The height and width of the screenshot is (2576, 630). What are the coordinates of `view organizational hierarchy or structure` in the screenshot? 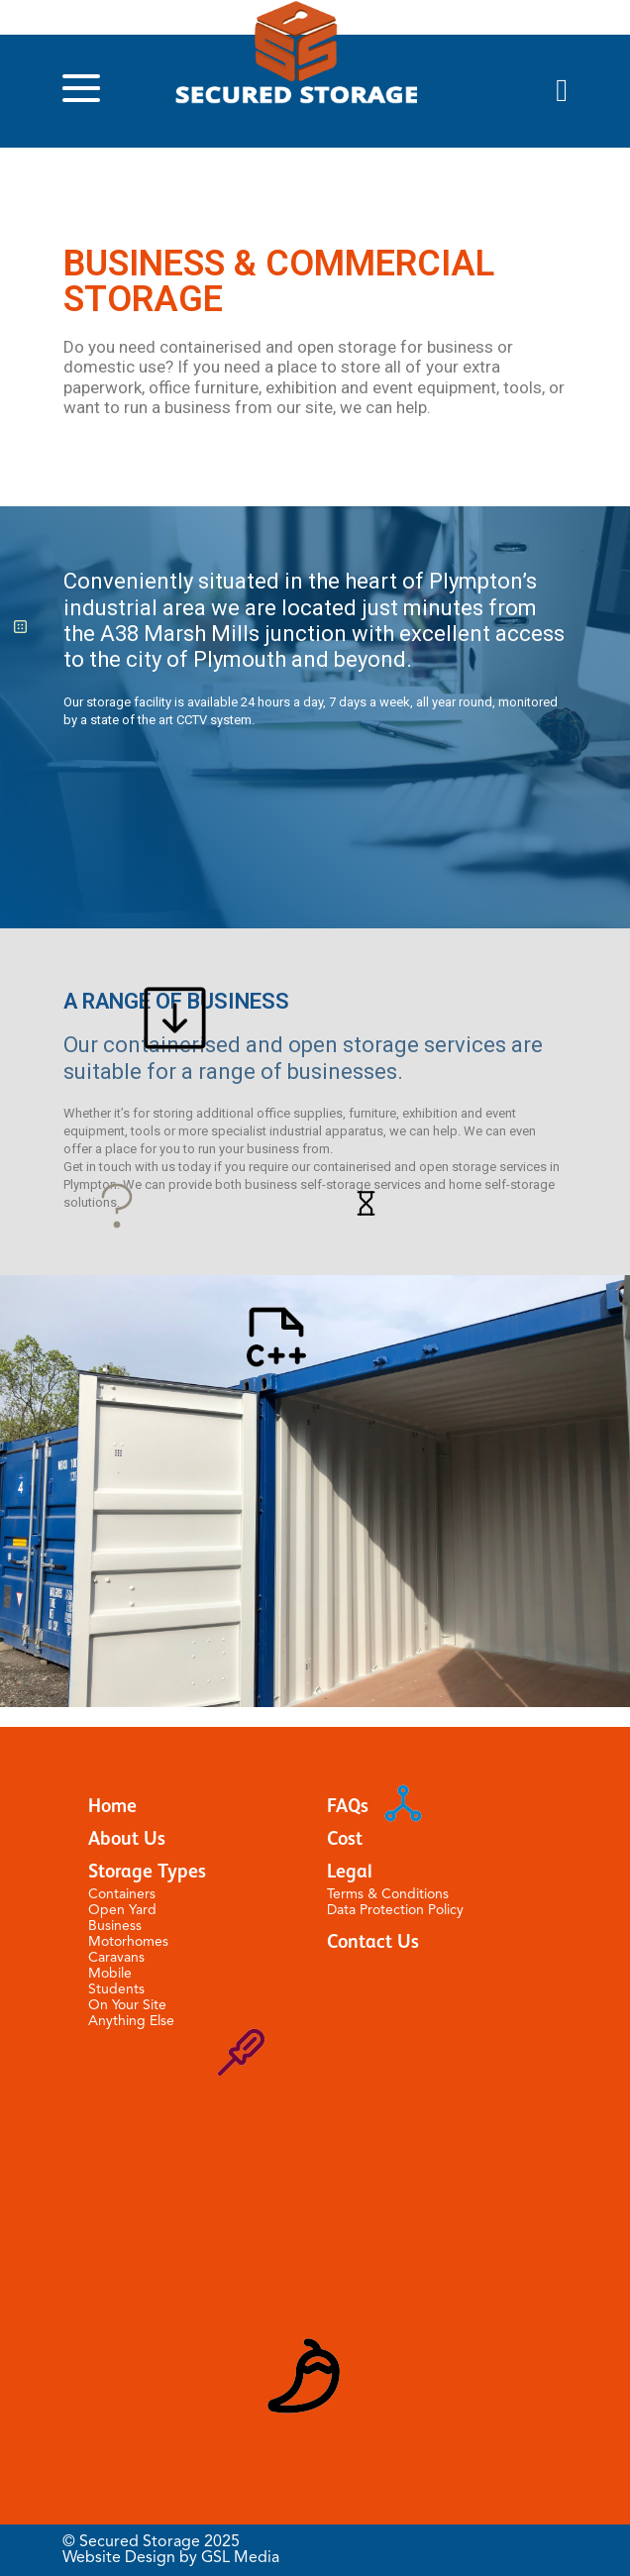 It's located at (403, 1803).